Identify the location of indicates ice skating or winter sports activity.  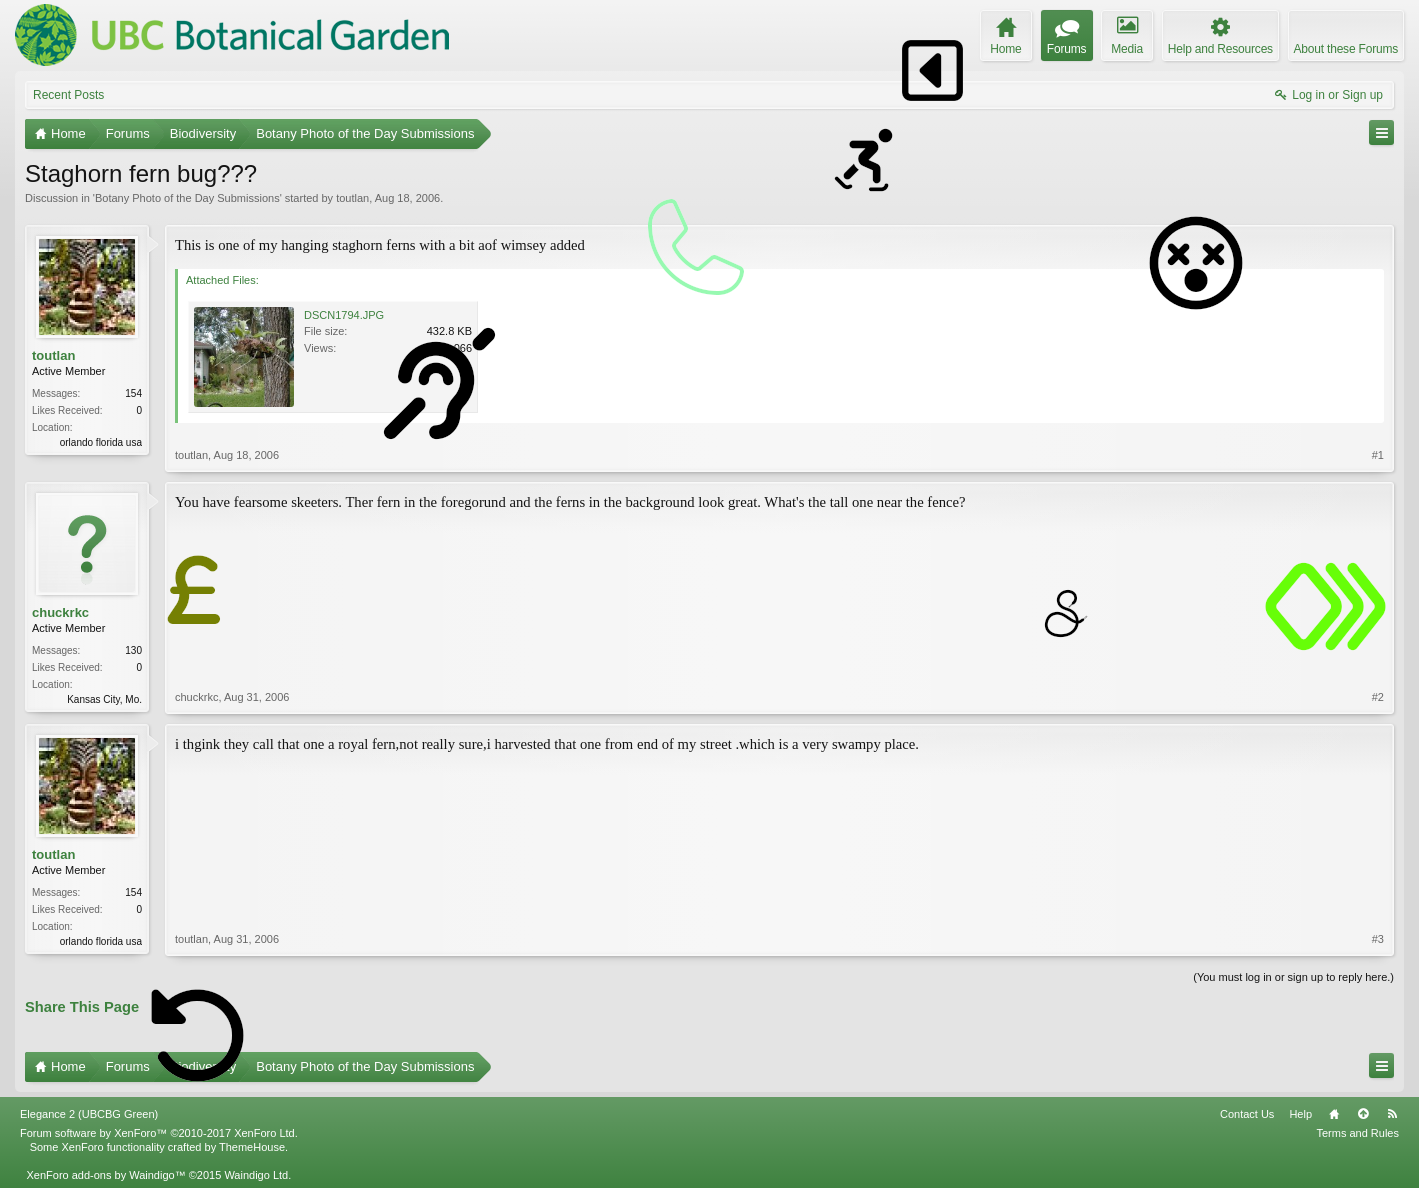
(865, 160).